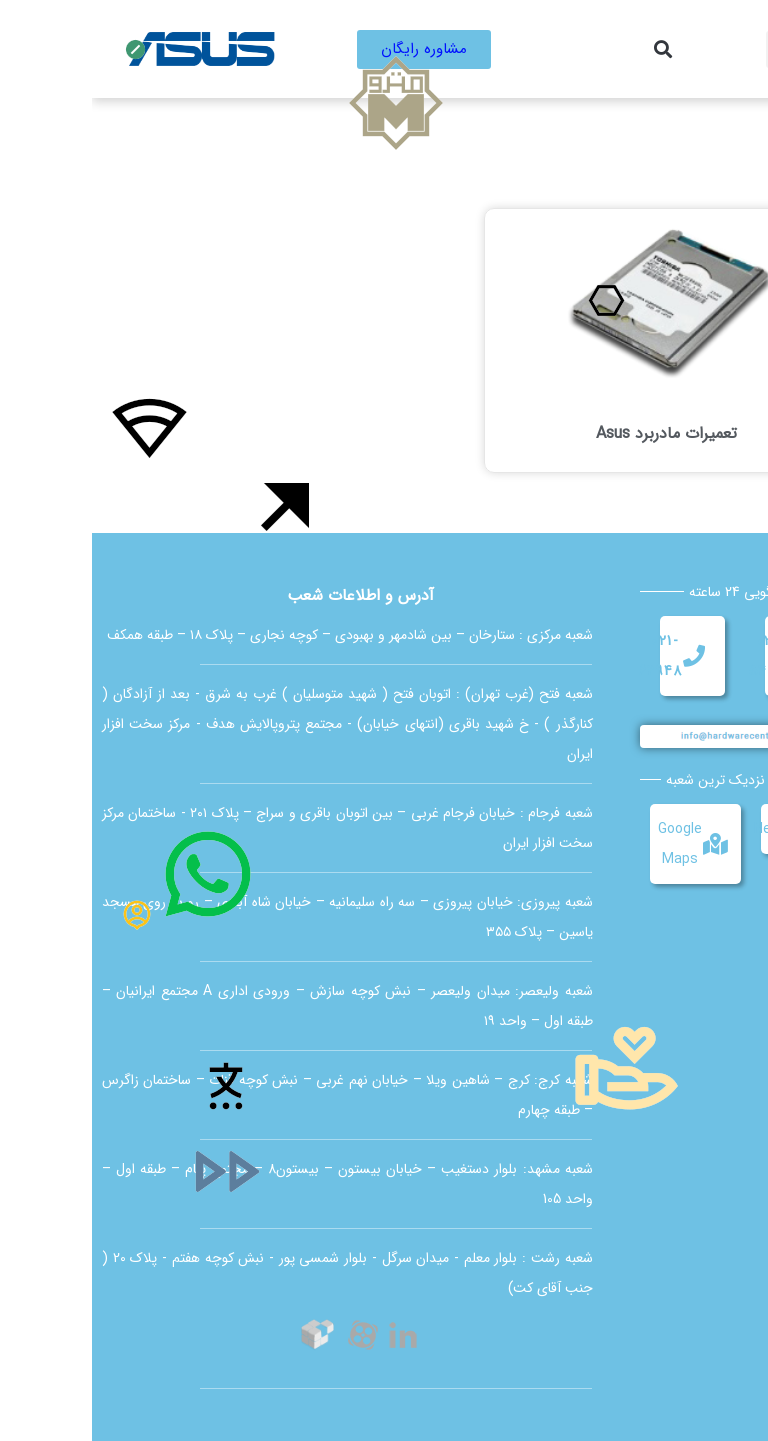 The width and height of the screenshot is (768, 1441). Describe the element at coordinates (606, 300) in the screenshot. I see `select hexagon shape tool` at that location.